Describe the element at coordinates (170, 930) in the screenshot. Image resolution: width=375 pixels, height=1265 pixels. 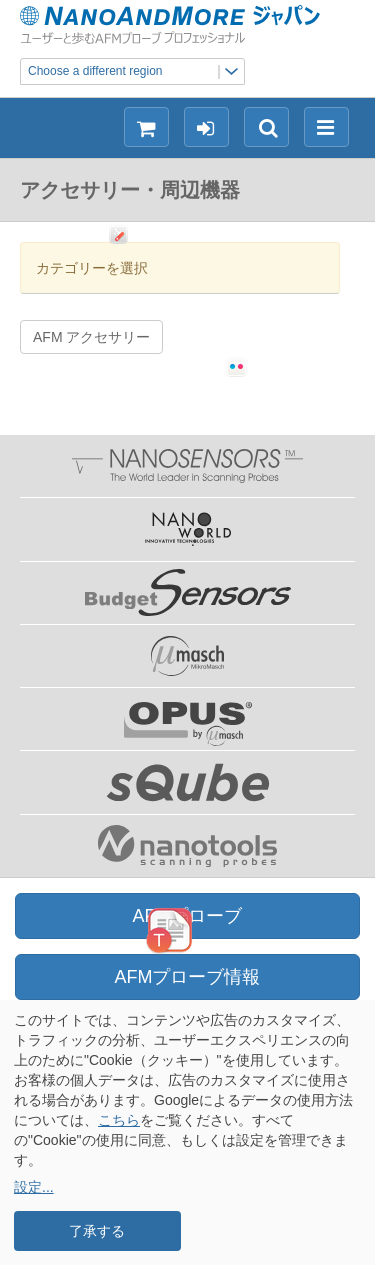
I see `open FreeOffice TextMaker word processor` at that location.